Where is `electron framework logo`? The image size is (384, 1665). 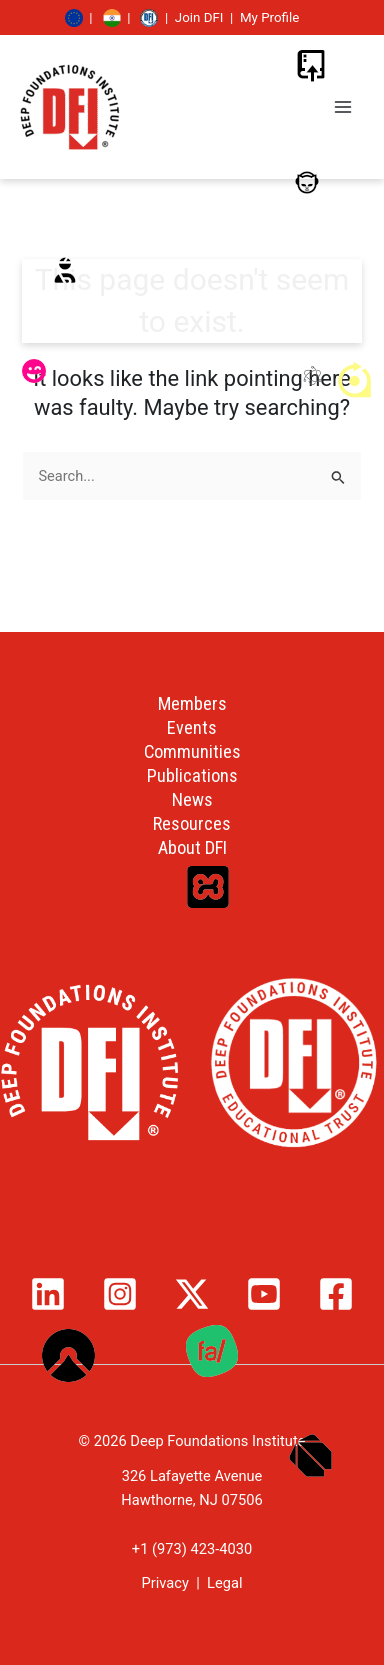 electron framework logo is located at coordinates (312, 375).